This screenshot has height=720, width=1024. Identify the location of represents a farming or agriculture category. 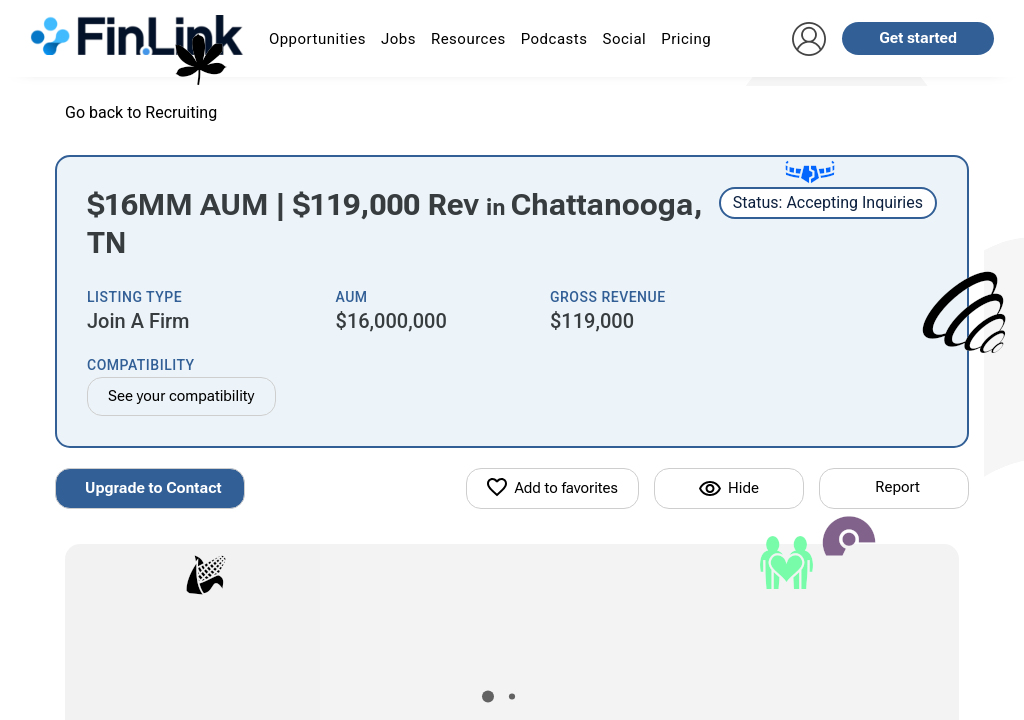
(206, 575).